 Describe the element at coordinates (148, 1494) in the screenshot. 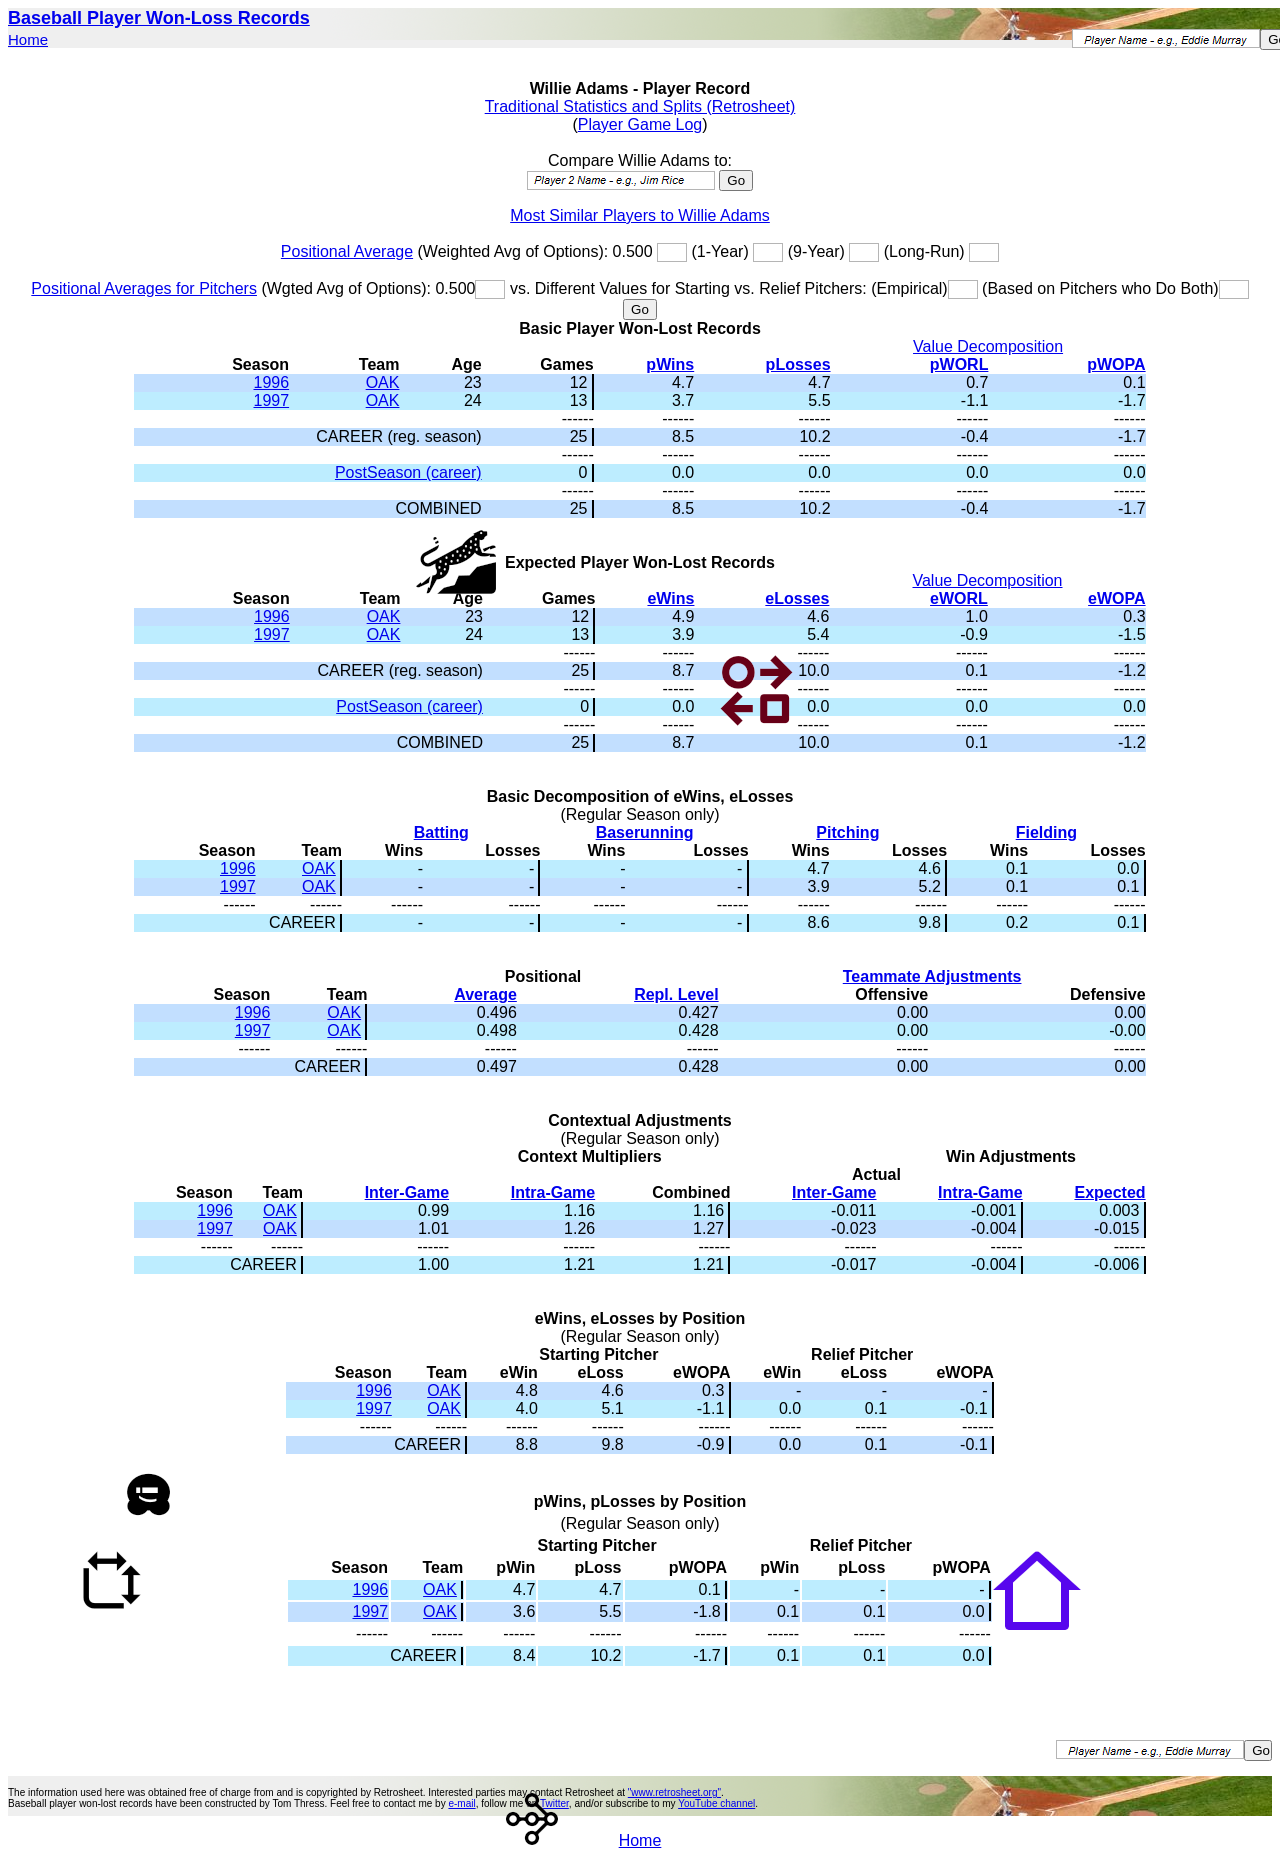

I see `visit wpbeginner wordpress tutorials` at that location.